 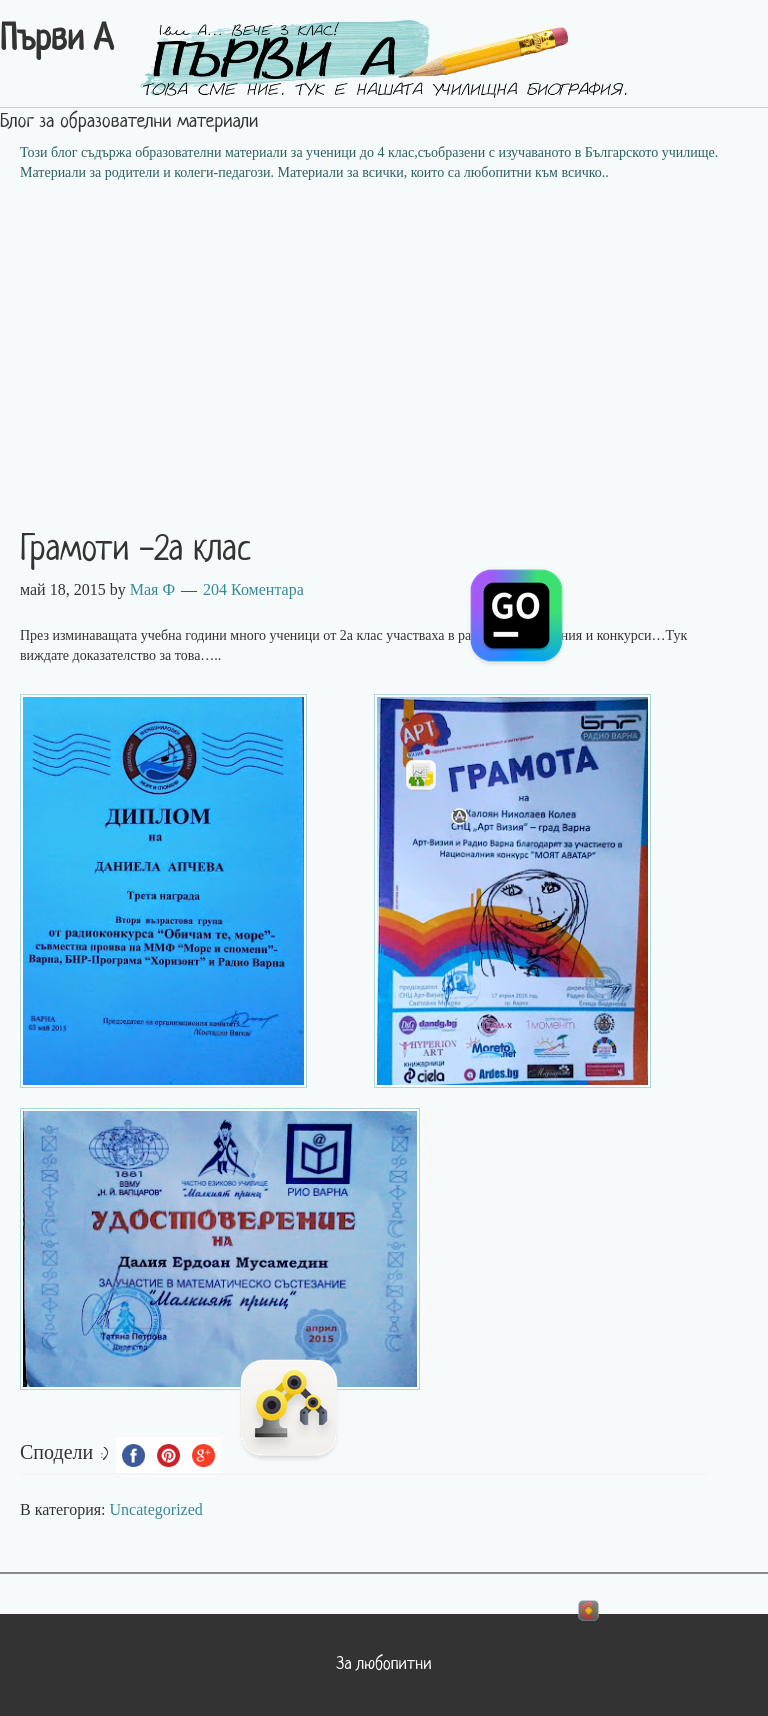 What do you see at coordinates (516, 615) in the screenshot?
I see `open GoLand IDE application` at bounding box center [516, 615].